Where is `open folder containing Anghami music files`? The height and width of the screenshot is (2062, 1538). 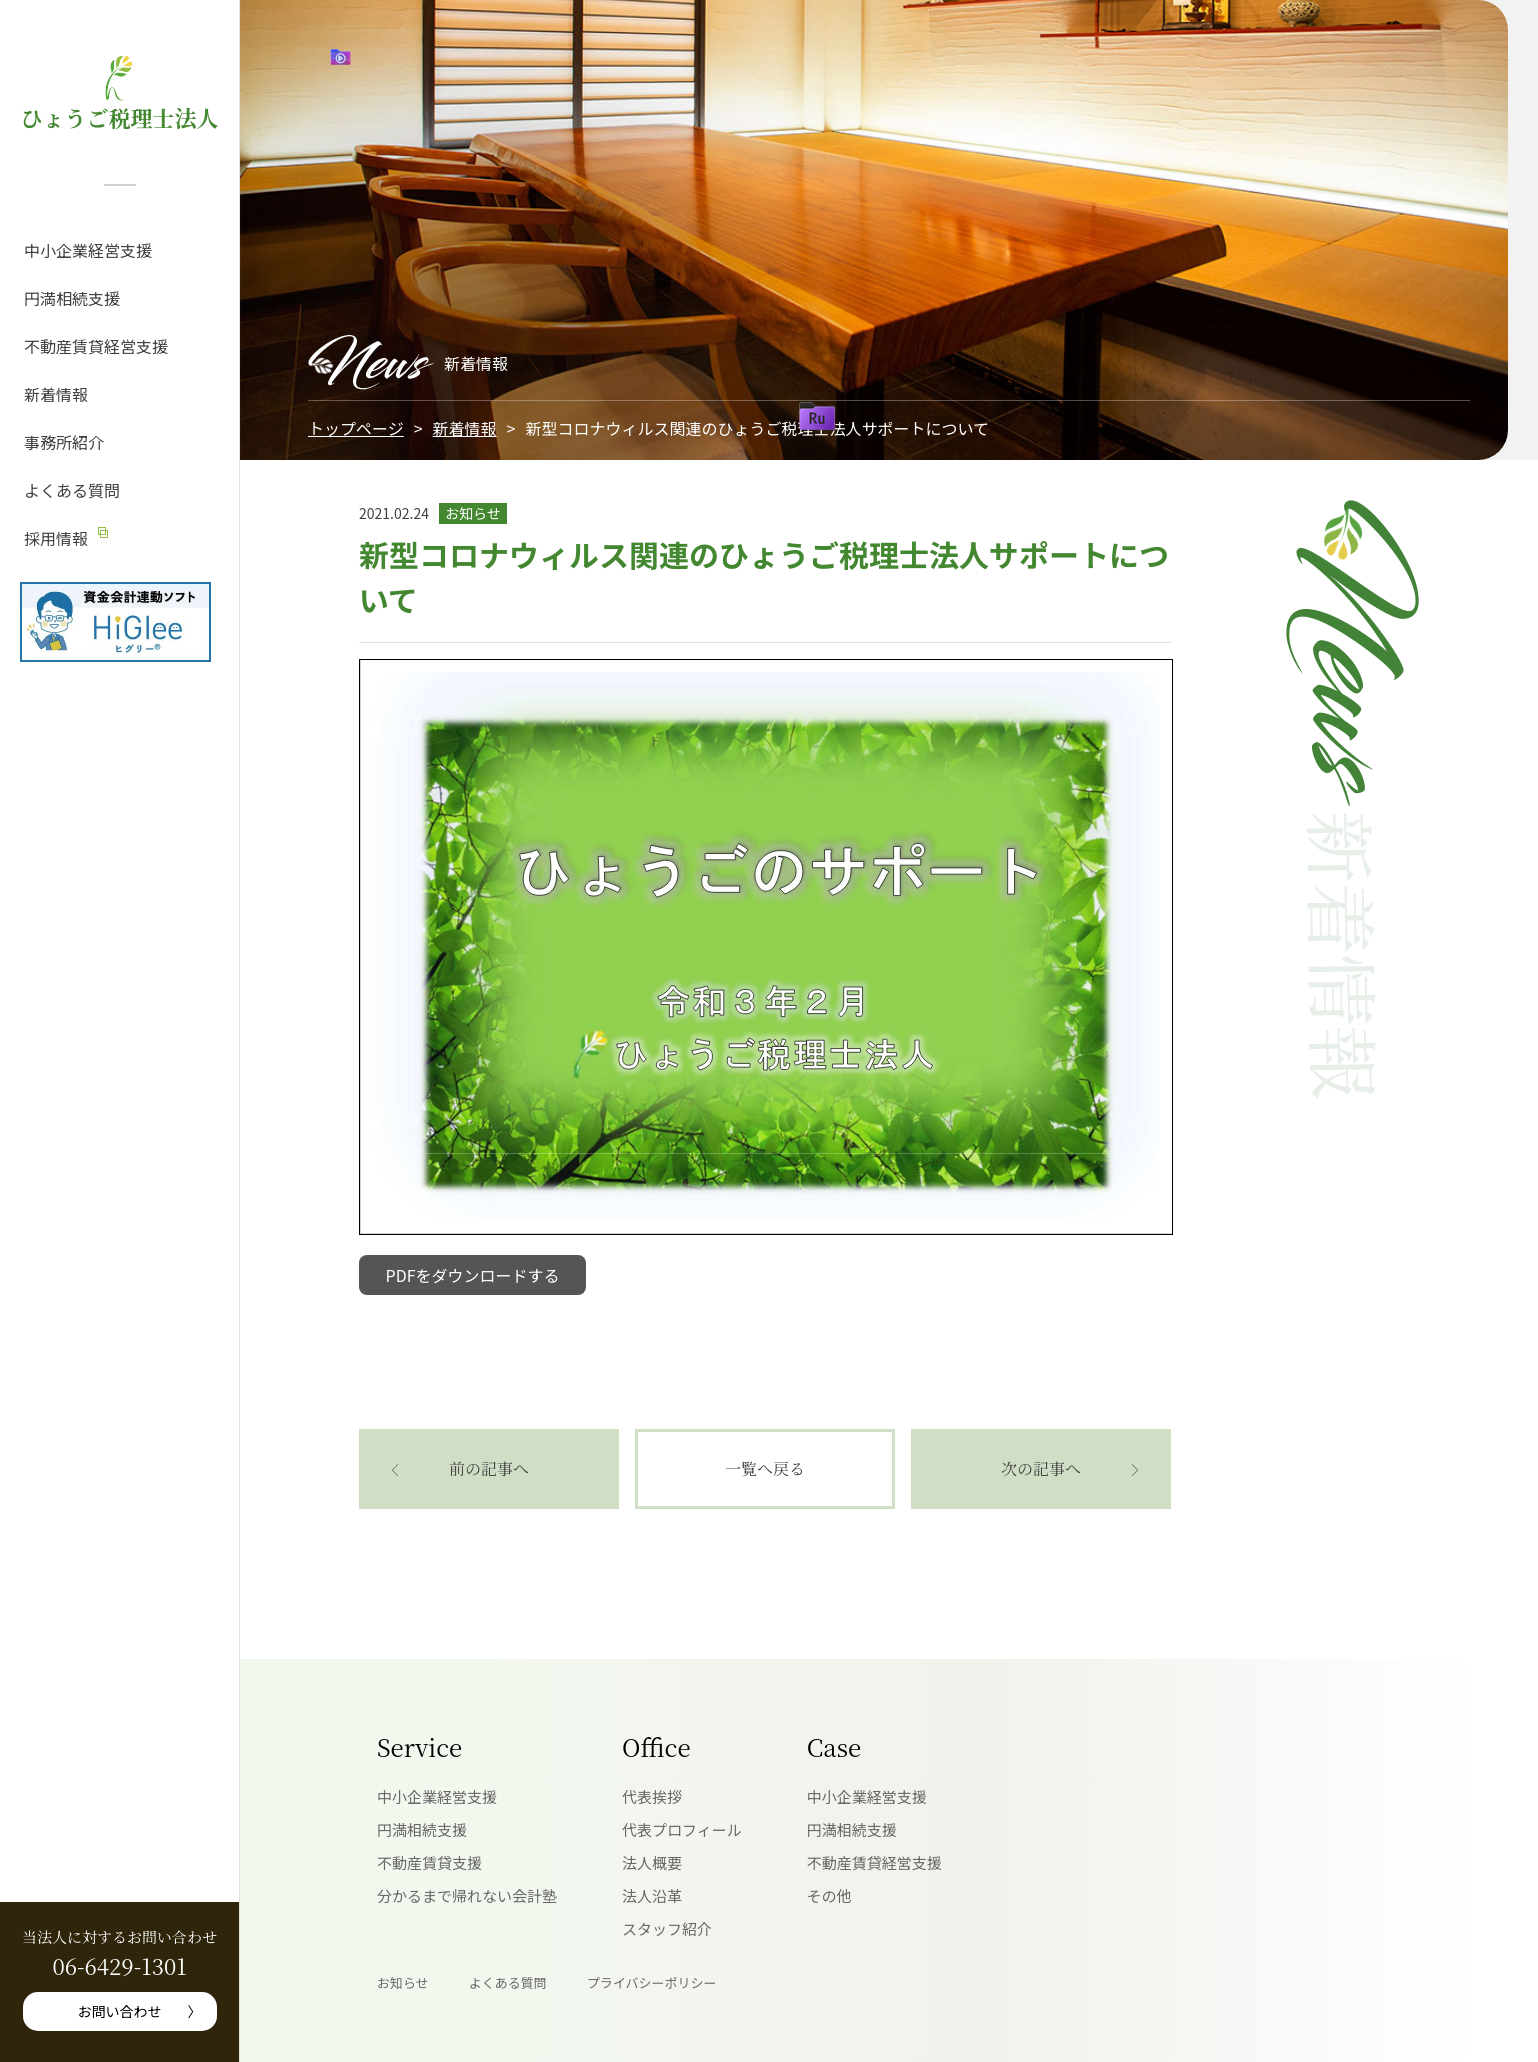 open folder containing Anghami music files is located at coordinates (340, 57).